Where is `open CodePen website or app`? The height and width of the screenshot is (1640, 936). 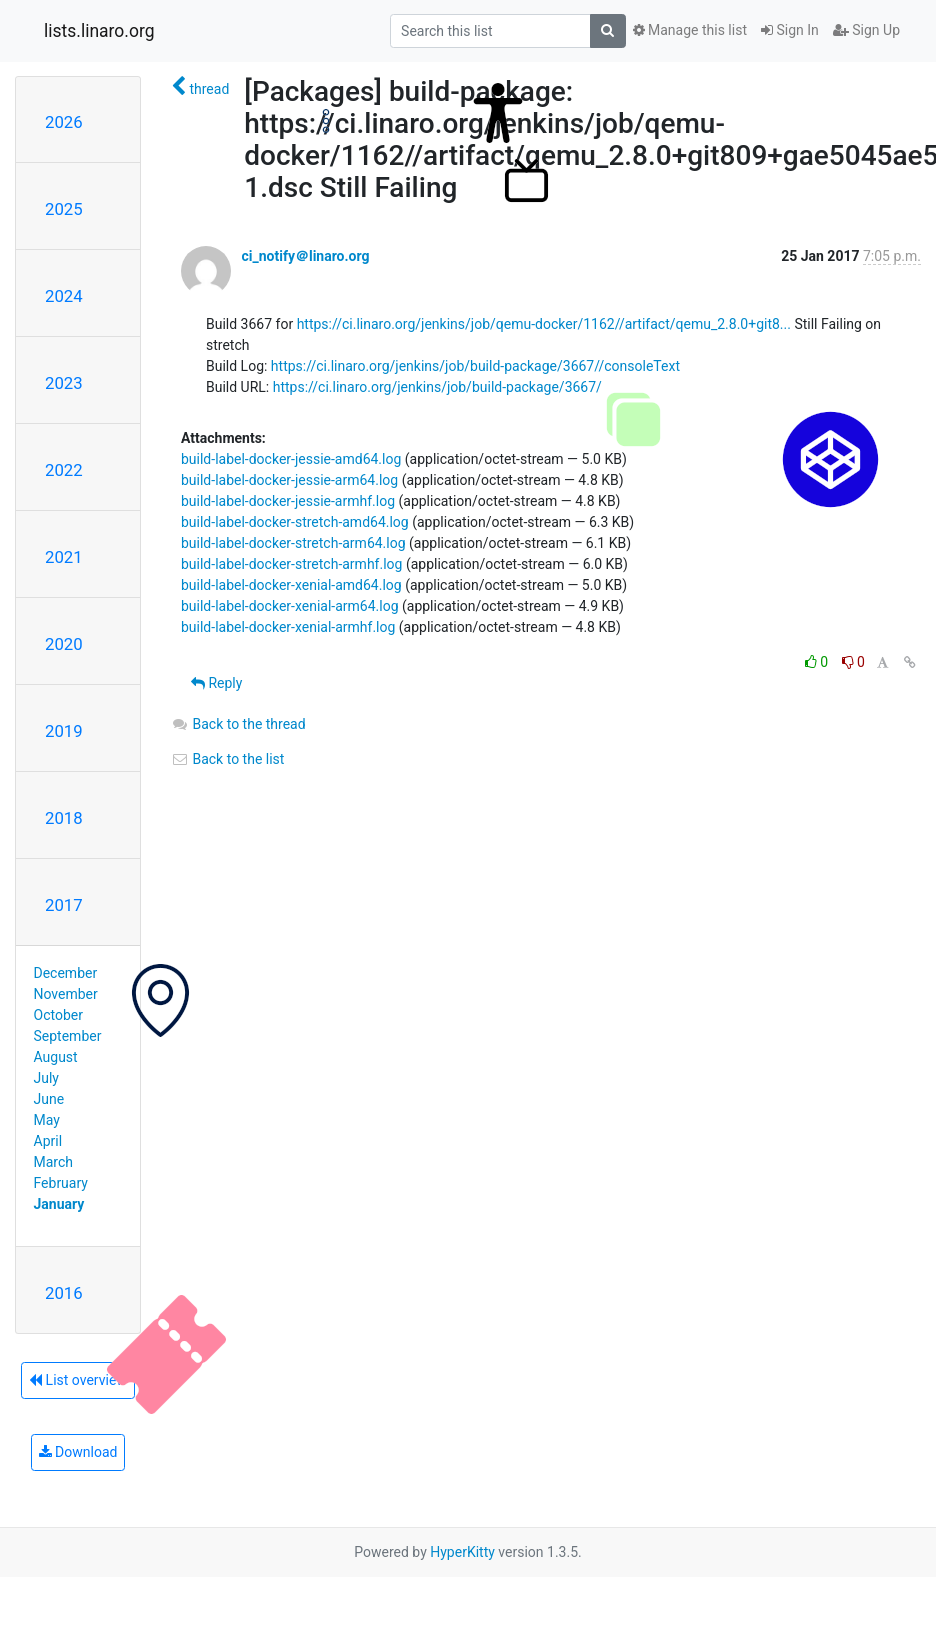 open CodePen website or app is located at coordinates (830, 459).